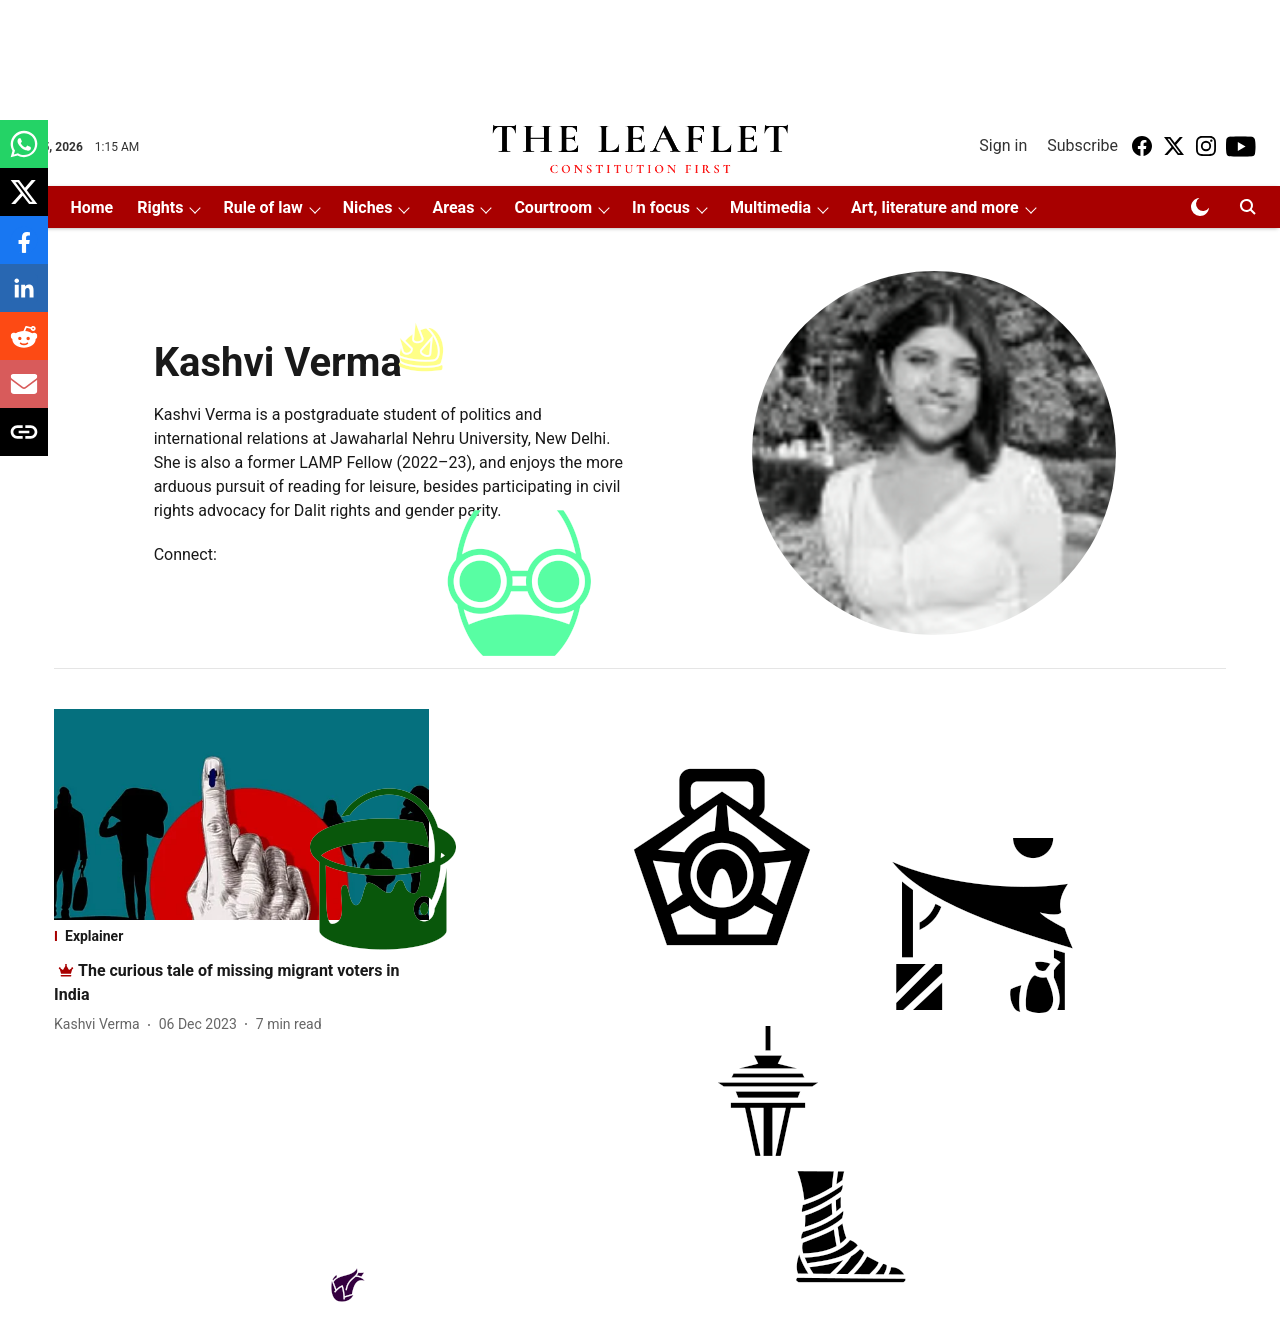 This screenshot has width=1280, height=1319. I want to click on equip shoulder armor to your character, so click(421, 347).